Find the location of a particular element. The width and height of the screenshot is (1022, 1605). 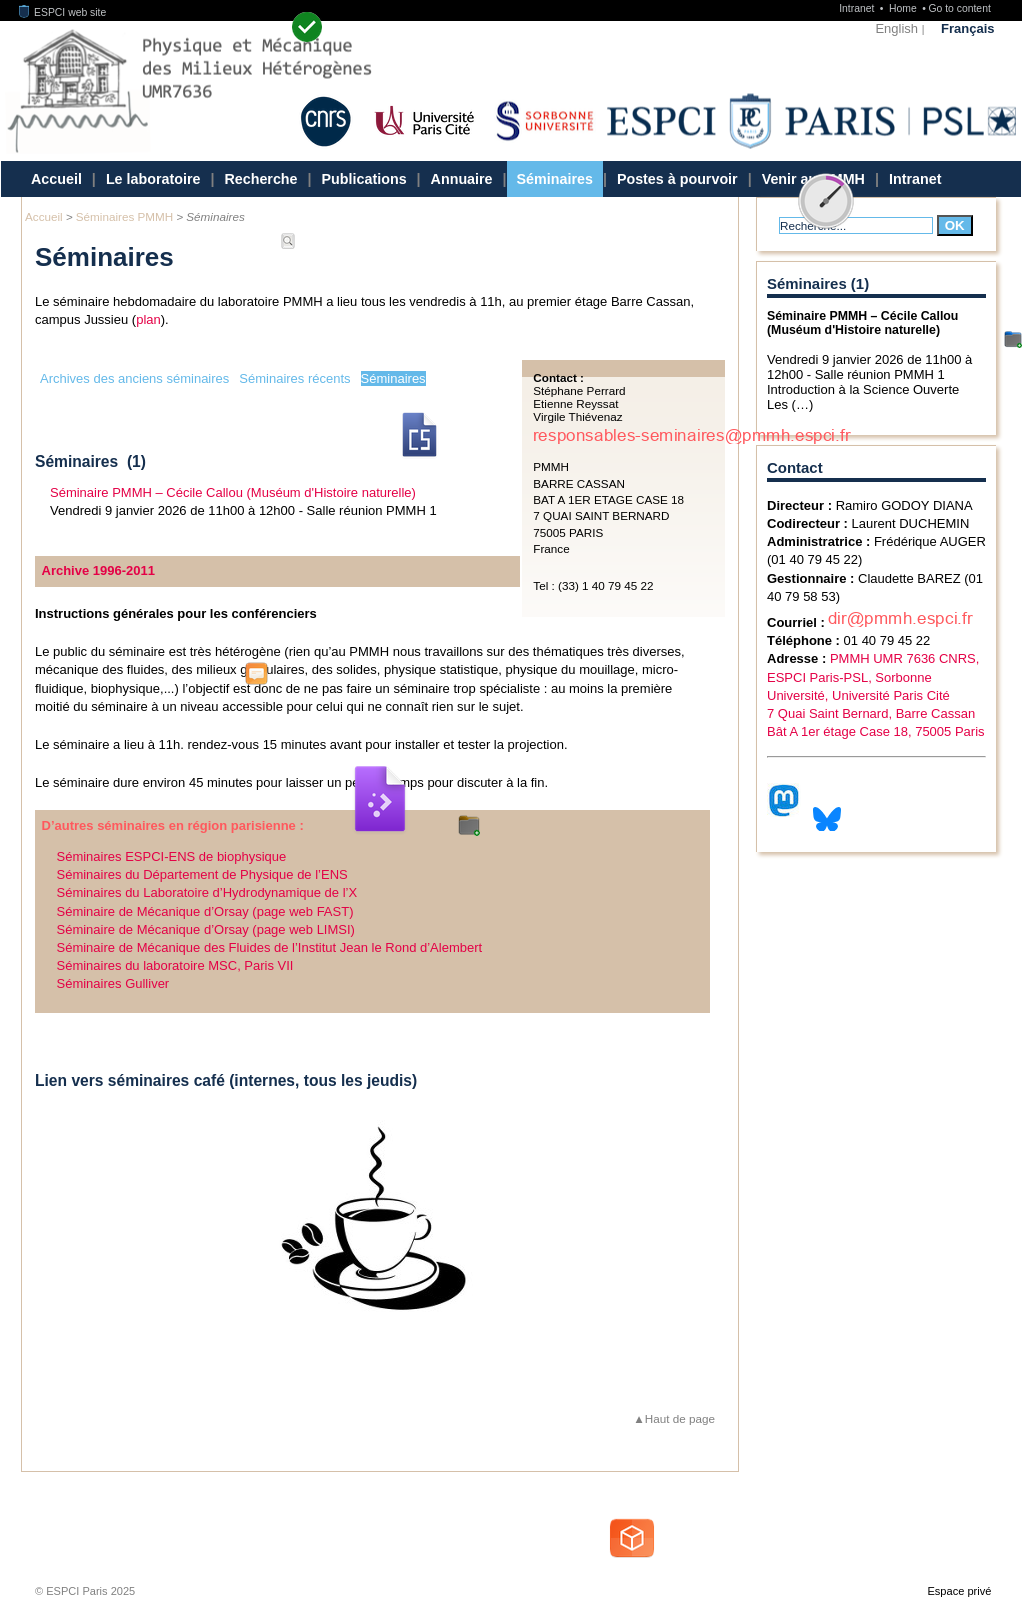

open system log viewer is located at coordinates (288, 241).